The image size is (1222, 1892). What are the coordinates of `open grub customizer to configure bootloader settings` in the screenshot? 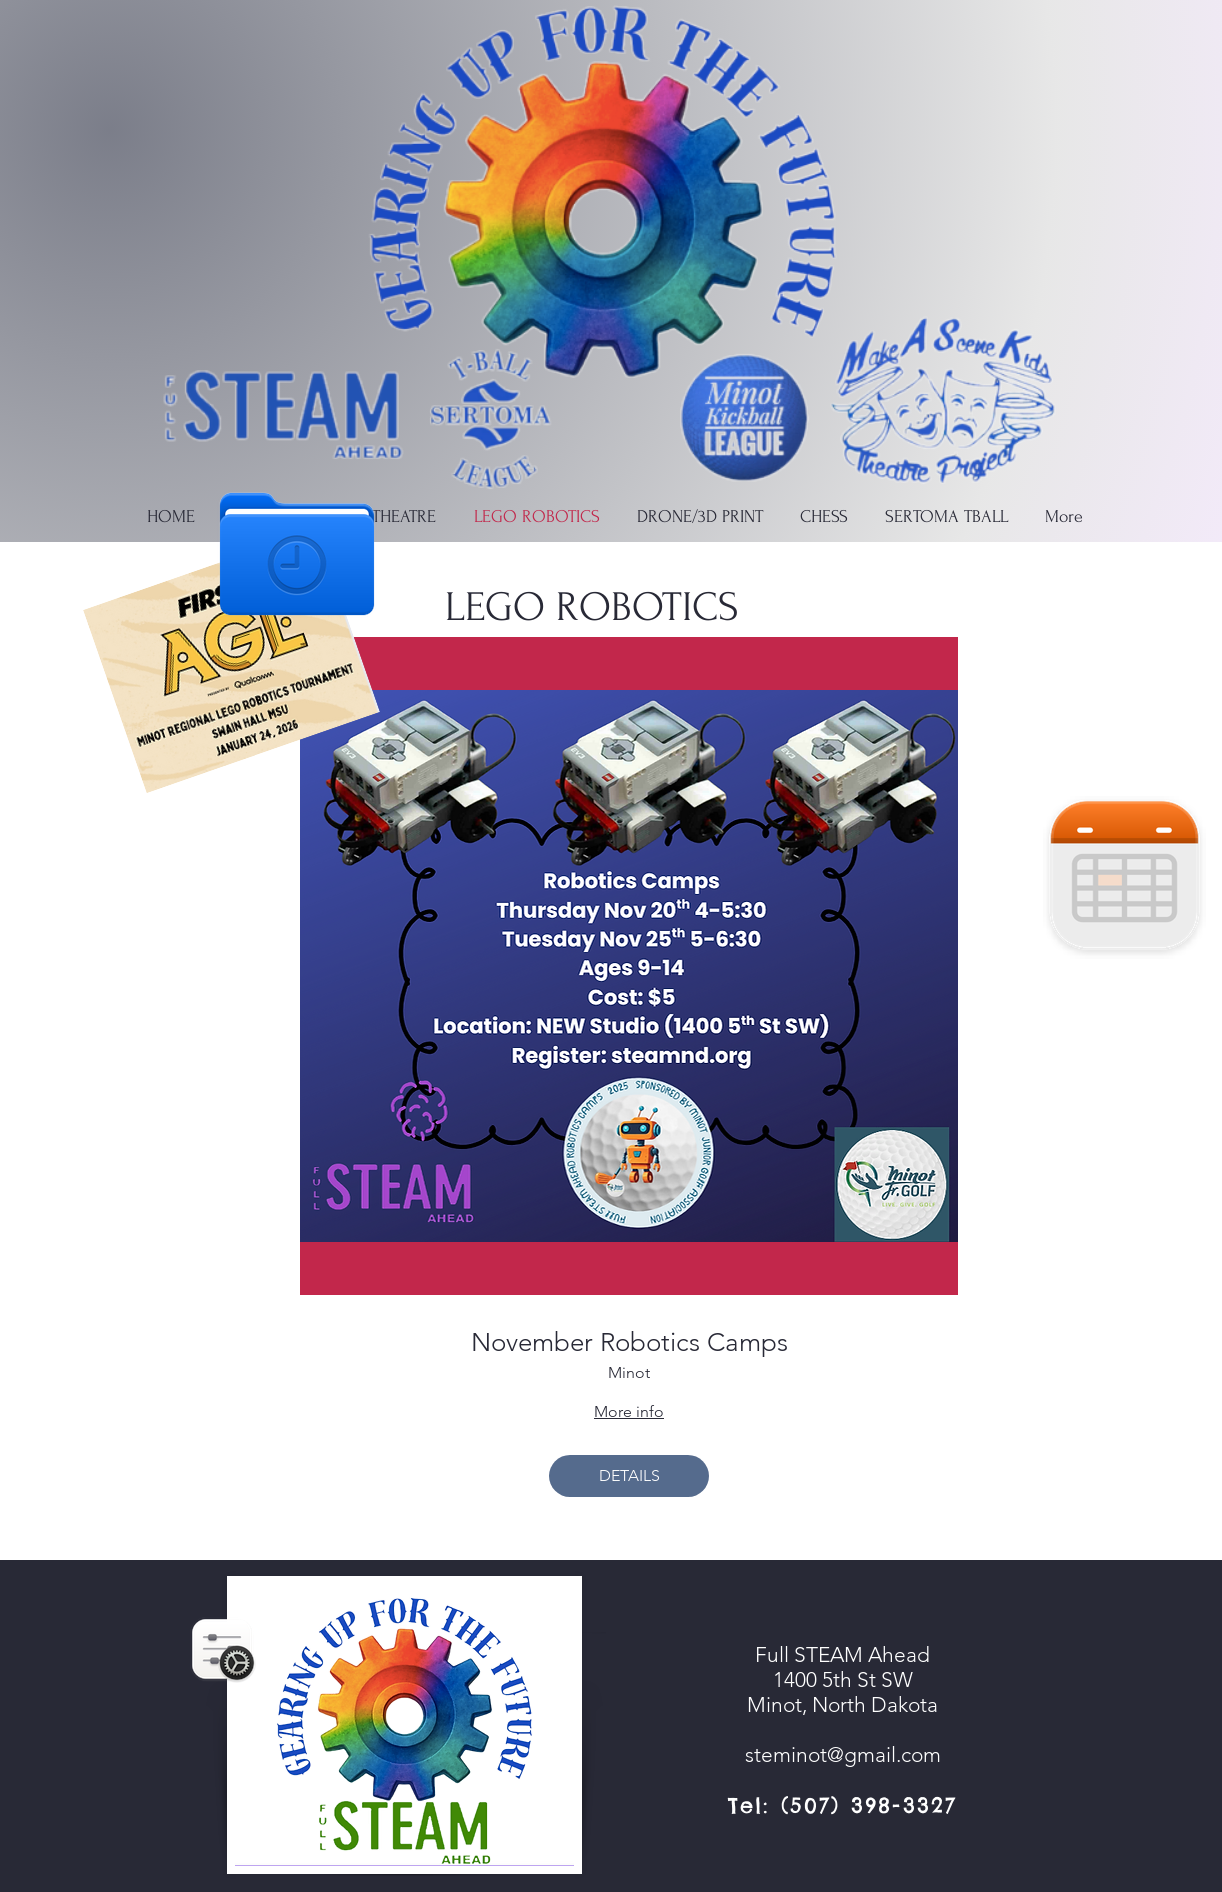 It's located at (222, 1649).